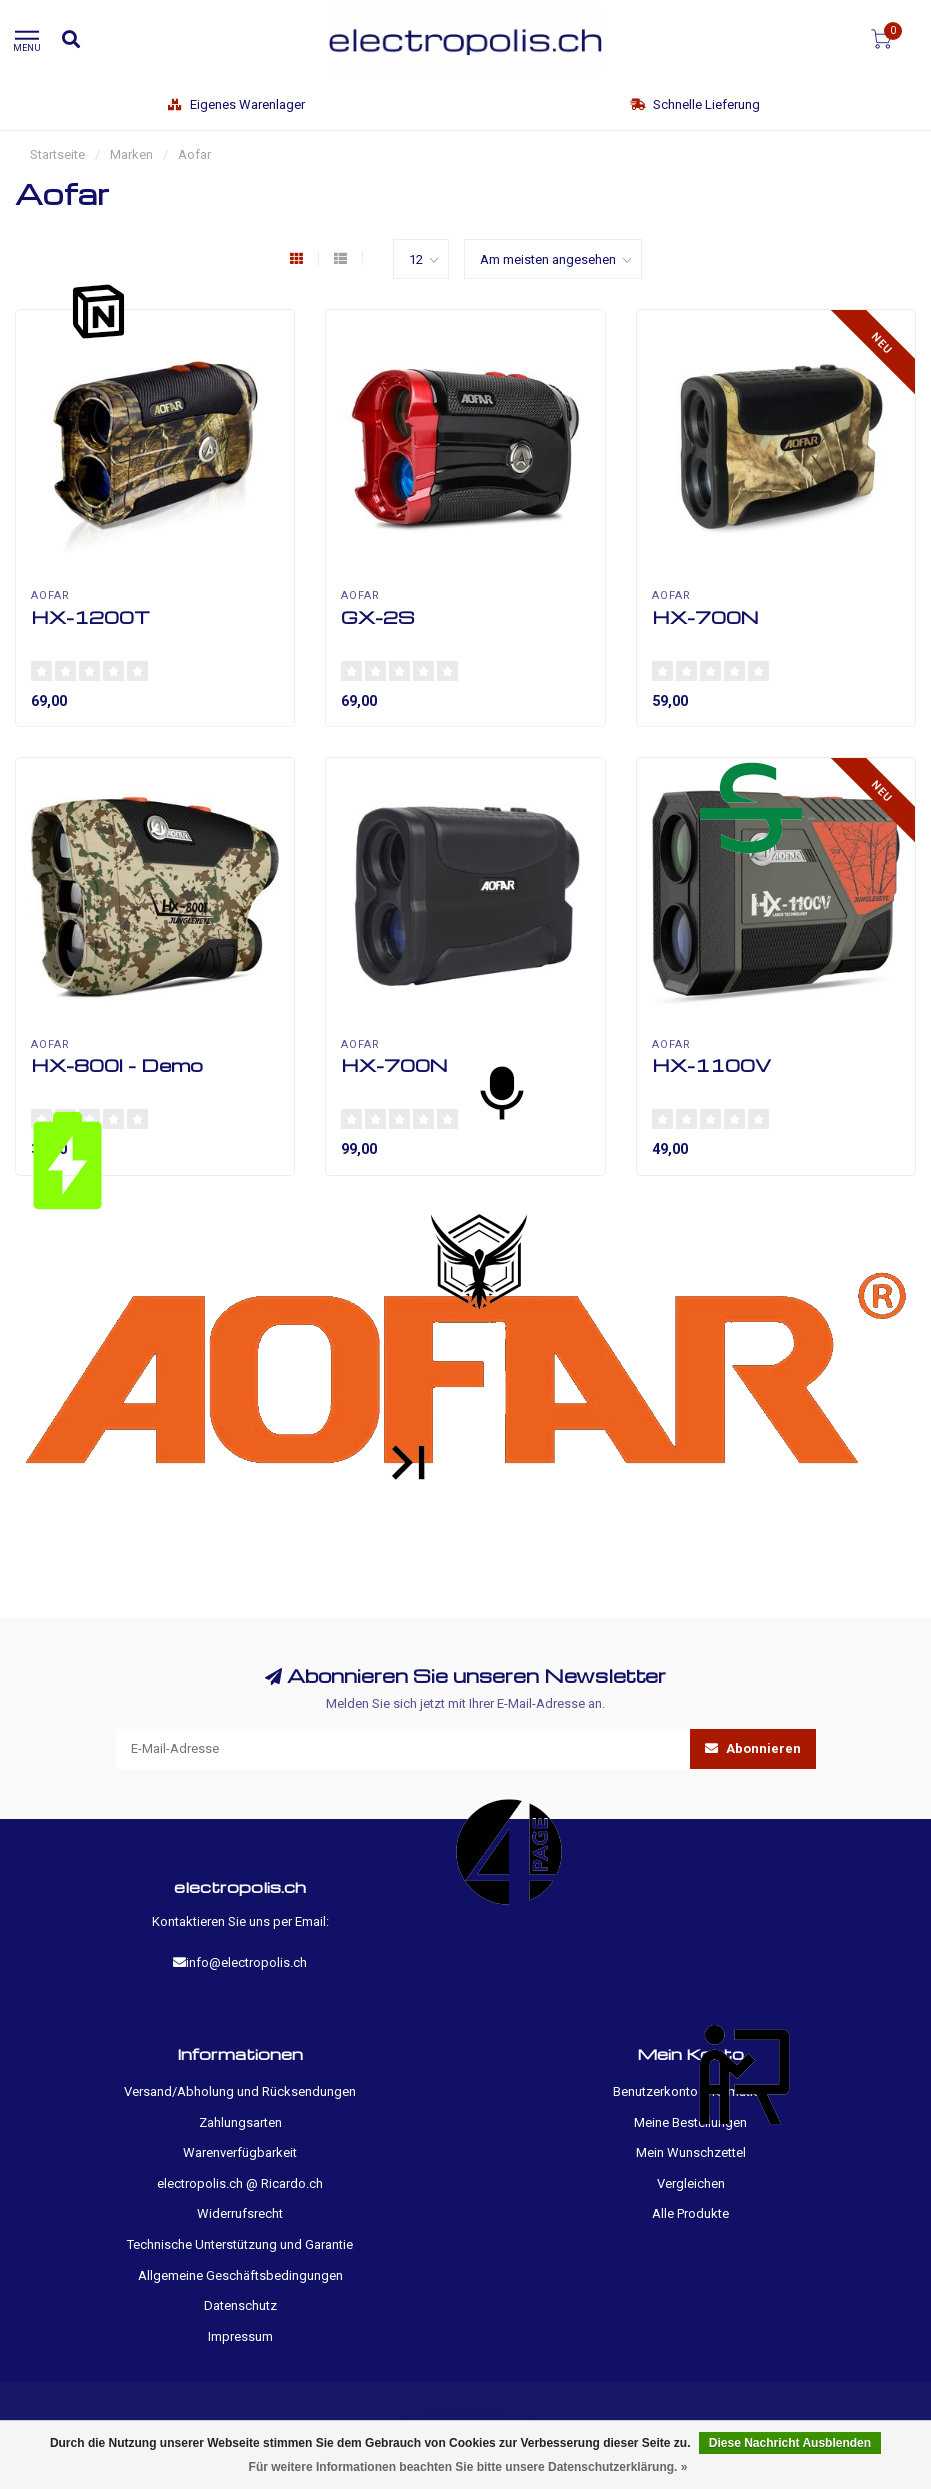 This screenshot has width=931, height=2489. Describe the element at coordinates (744, 2074) in the screenshot. I see `start or view a presentation` at that location.